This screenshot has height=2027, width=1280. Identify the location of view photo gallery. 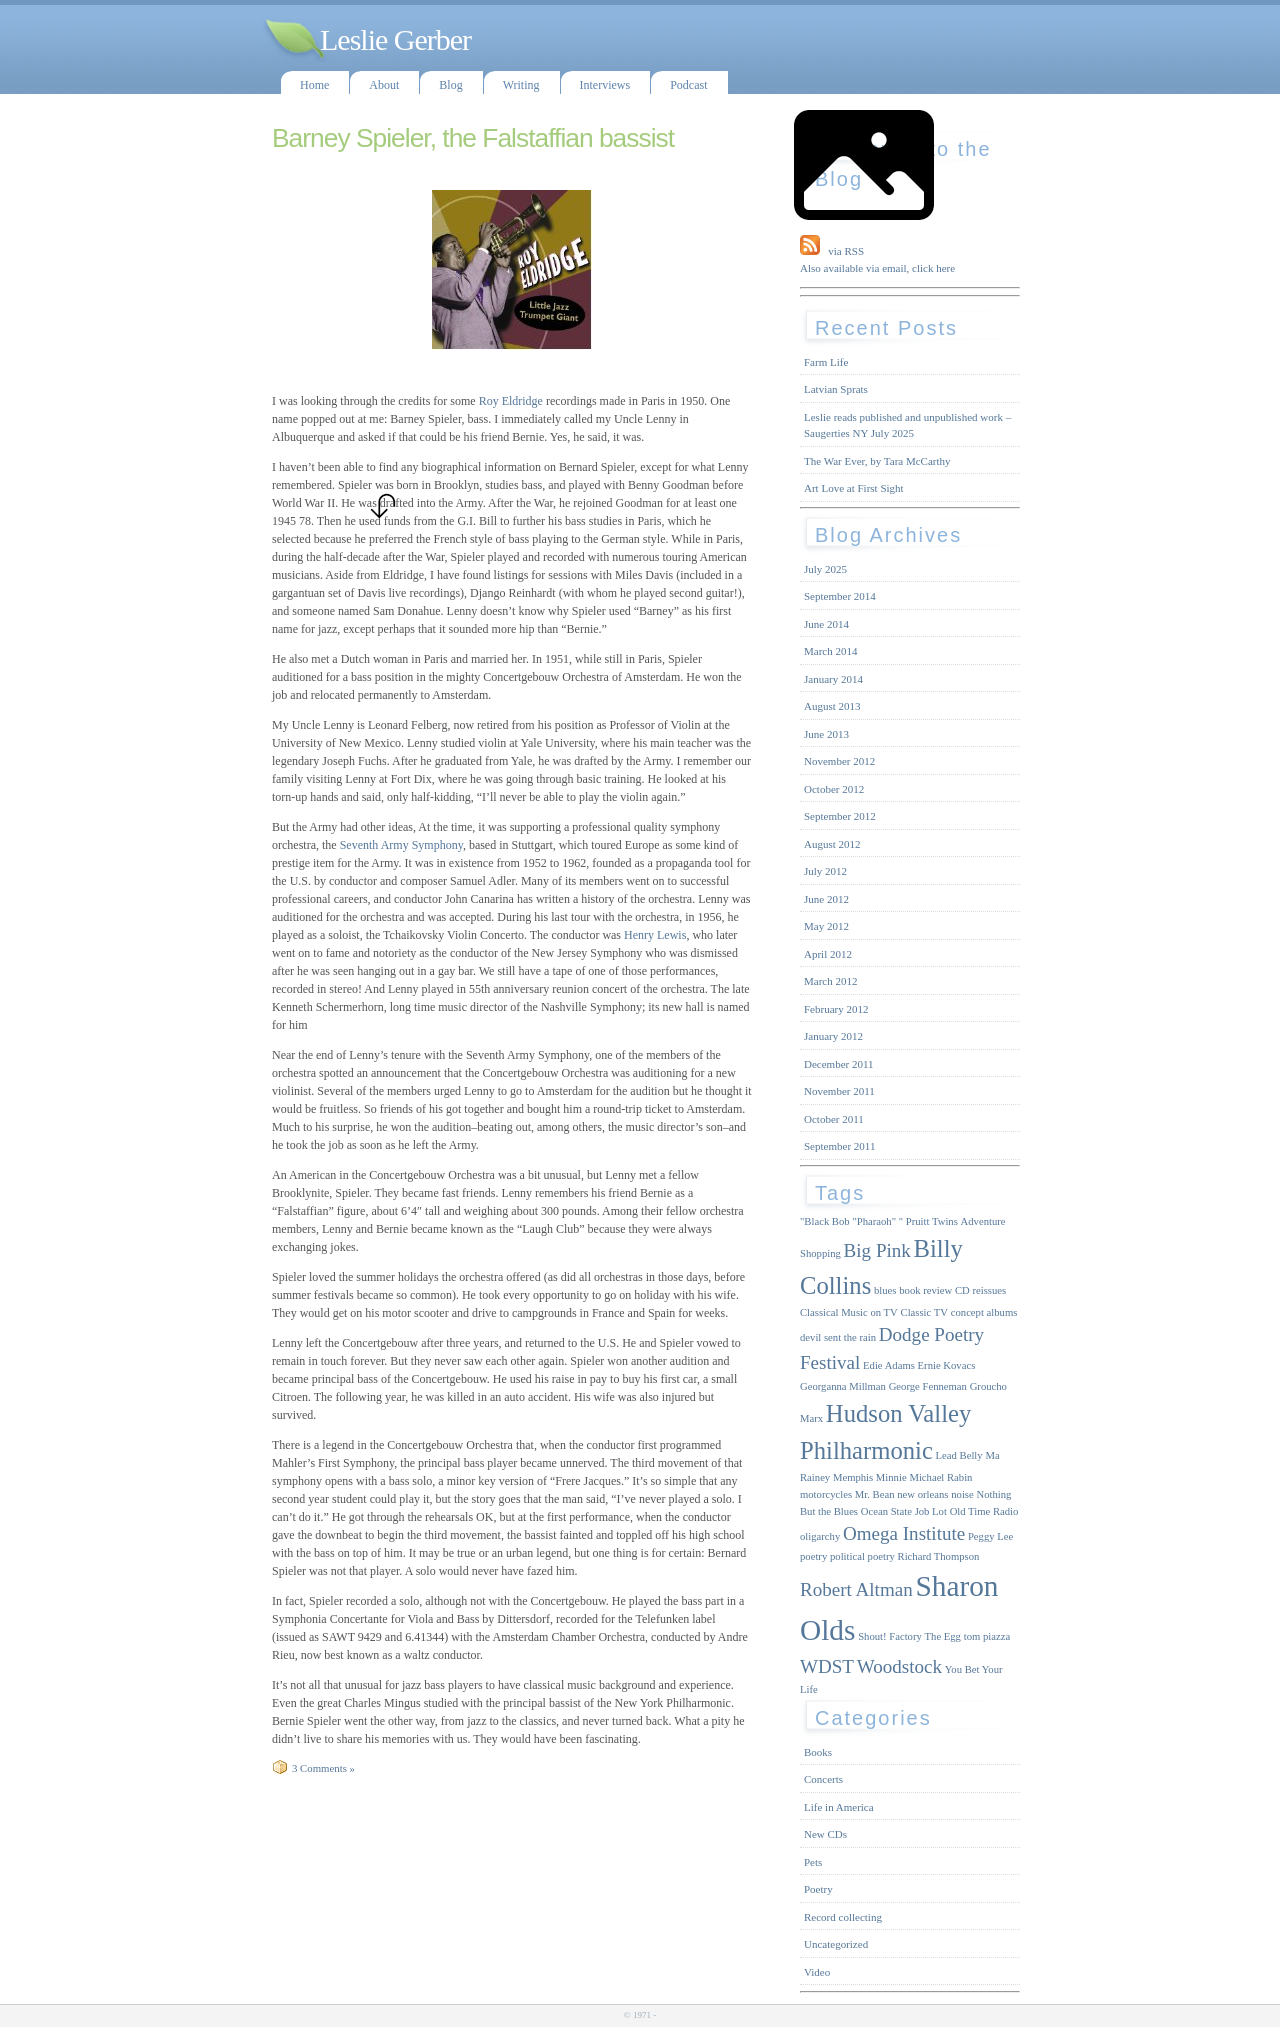
(864, 165).